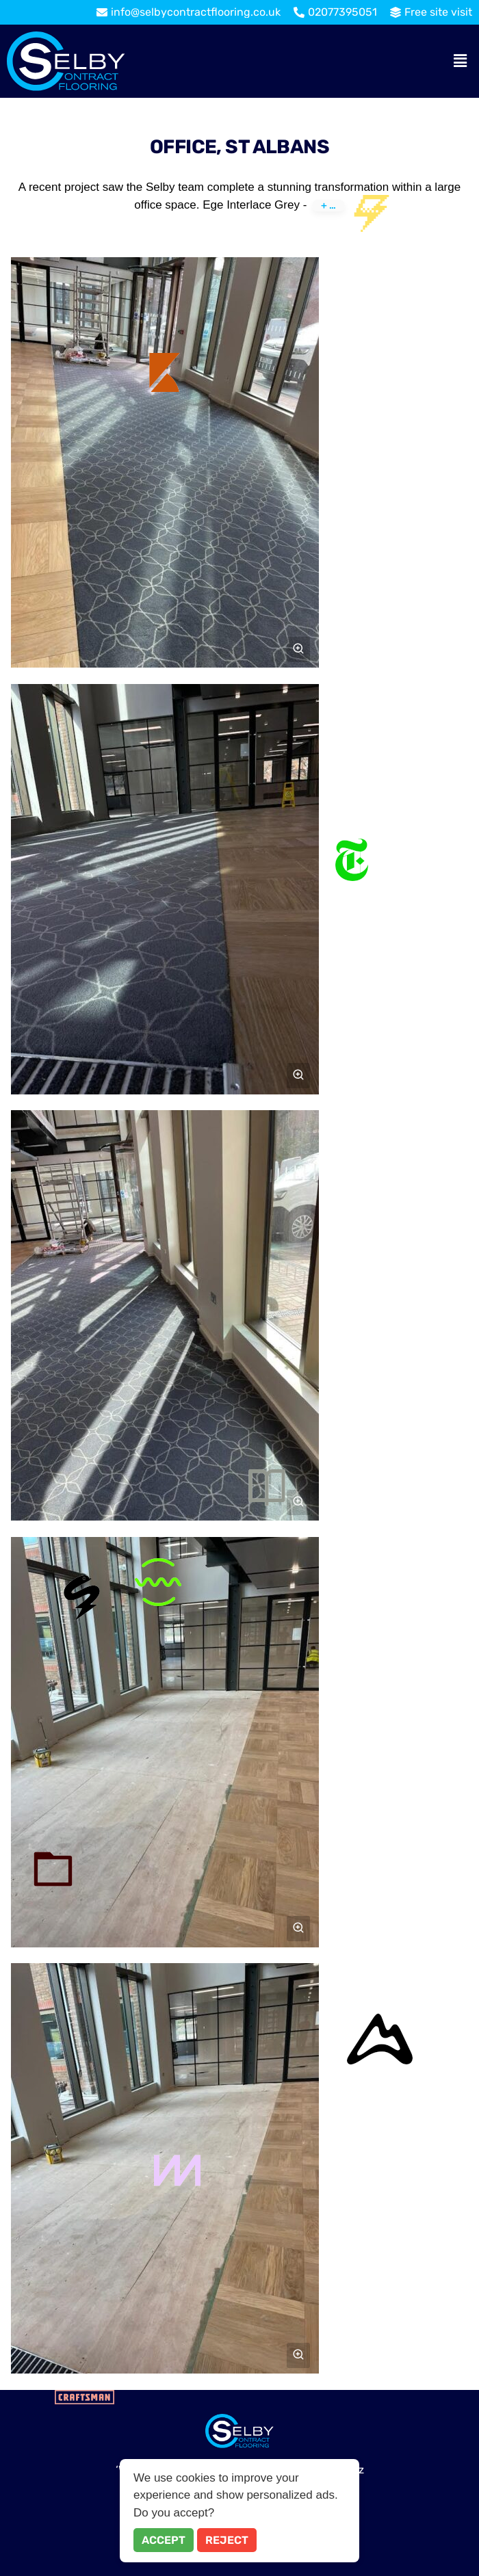 The height and width of the screenshot is (2576, 479). I want to click on open game jolt app or website, so click(372, 213).